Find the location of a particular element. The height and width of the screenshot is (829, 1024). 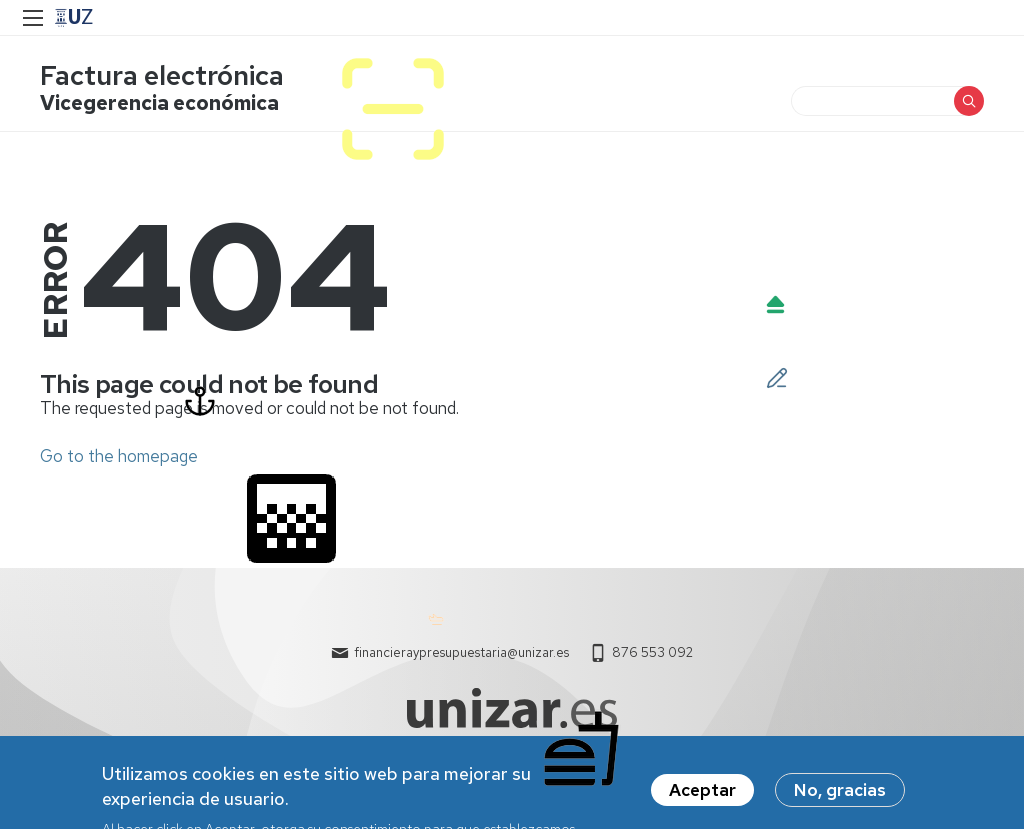

scan a barcode or QR code is located at coordinates (393, 109).